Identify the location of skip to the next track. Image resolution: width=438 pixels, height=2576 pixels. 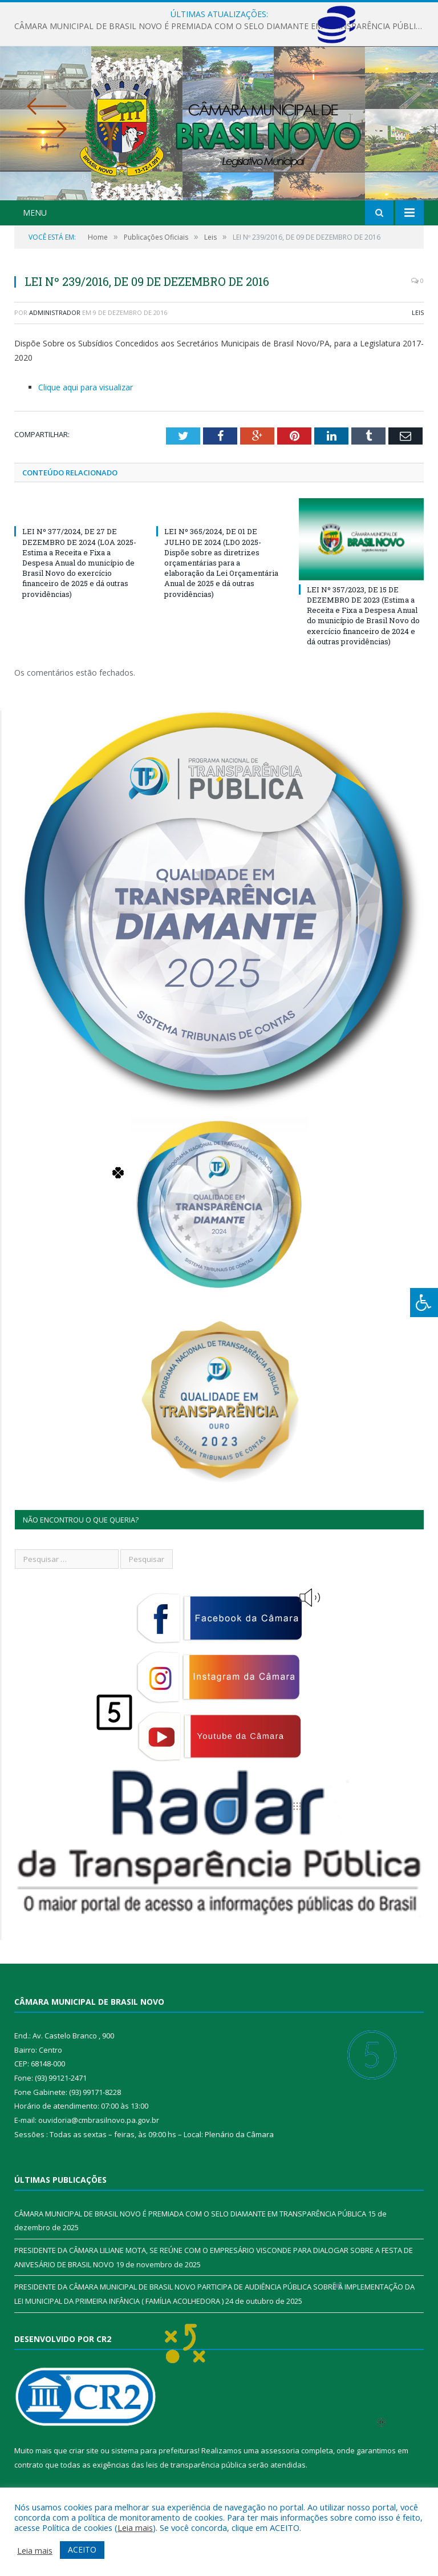
(381, 2422).